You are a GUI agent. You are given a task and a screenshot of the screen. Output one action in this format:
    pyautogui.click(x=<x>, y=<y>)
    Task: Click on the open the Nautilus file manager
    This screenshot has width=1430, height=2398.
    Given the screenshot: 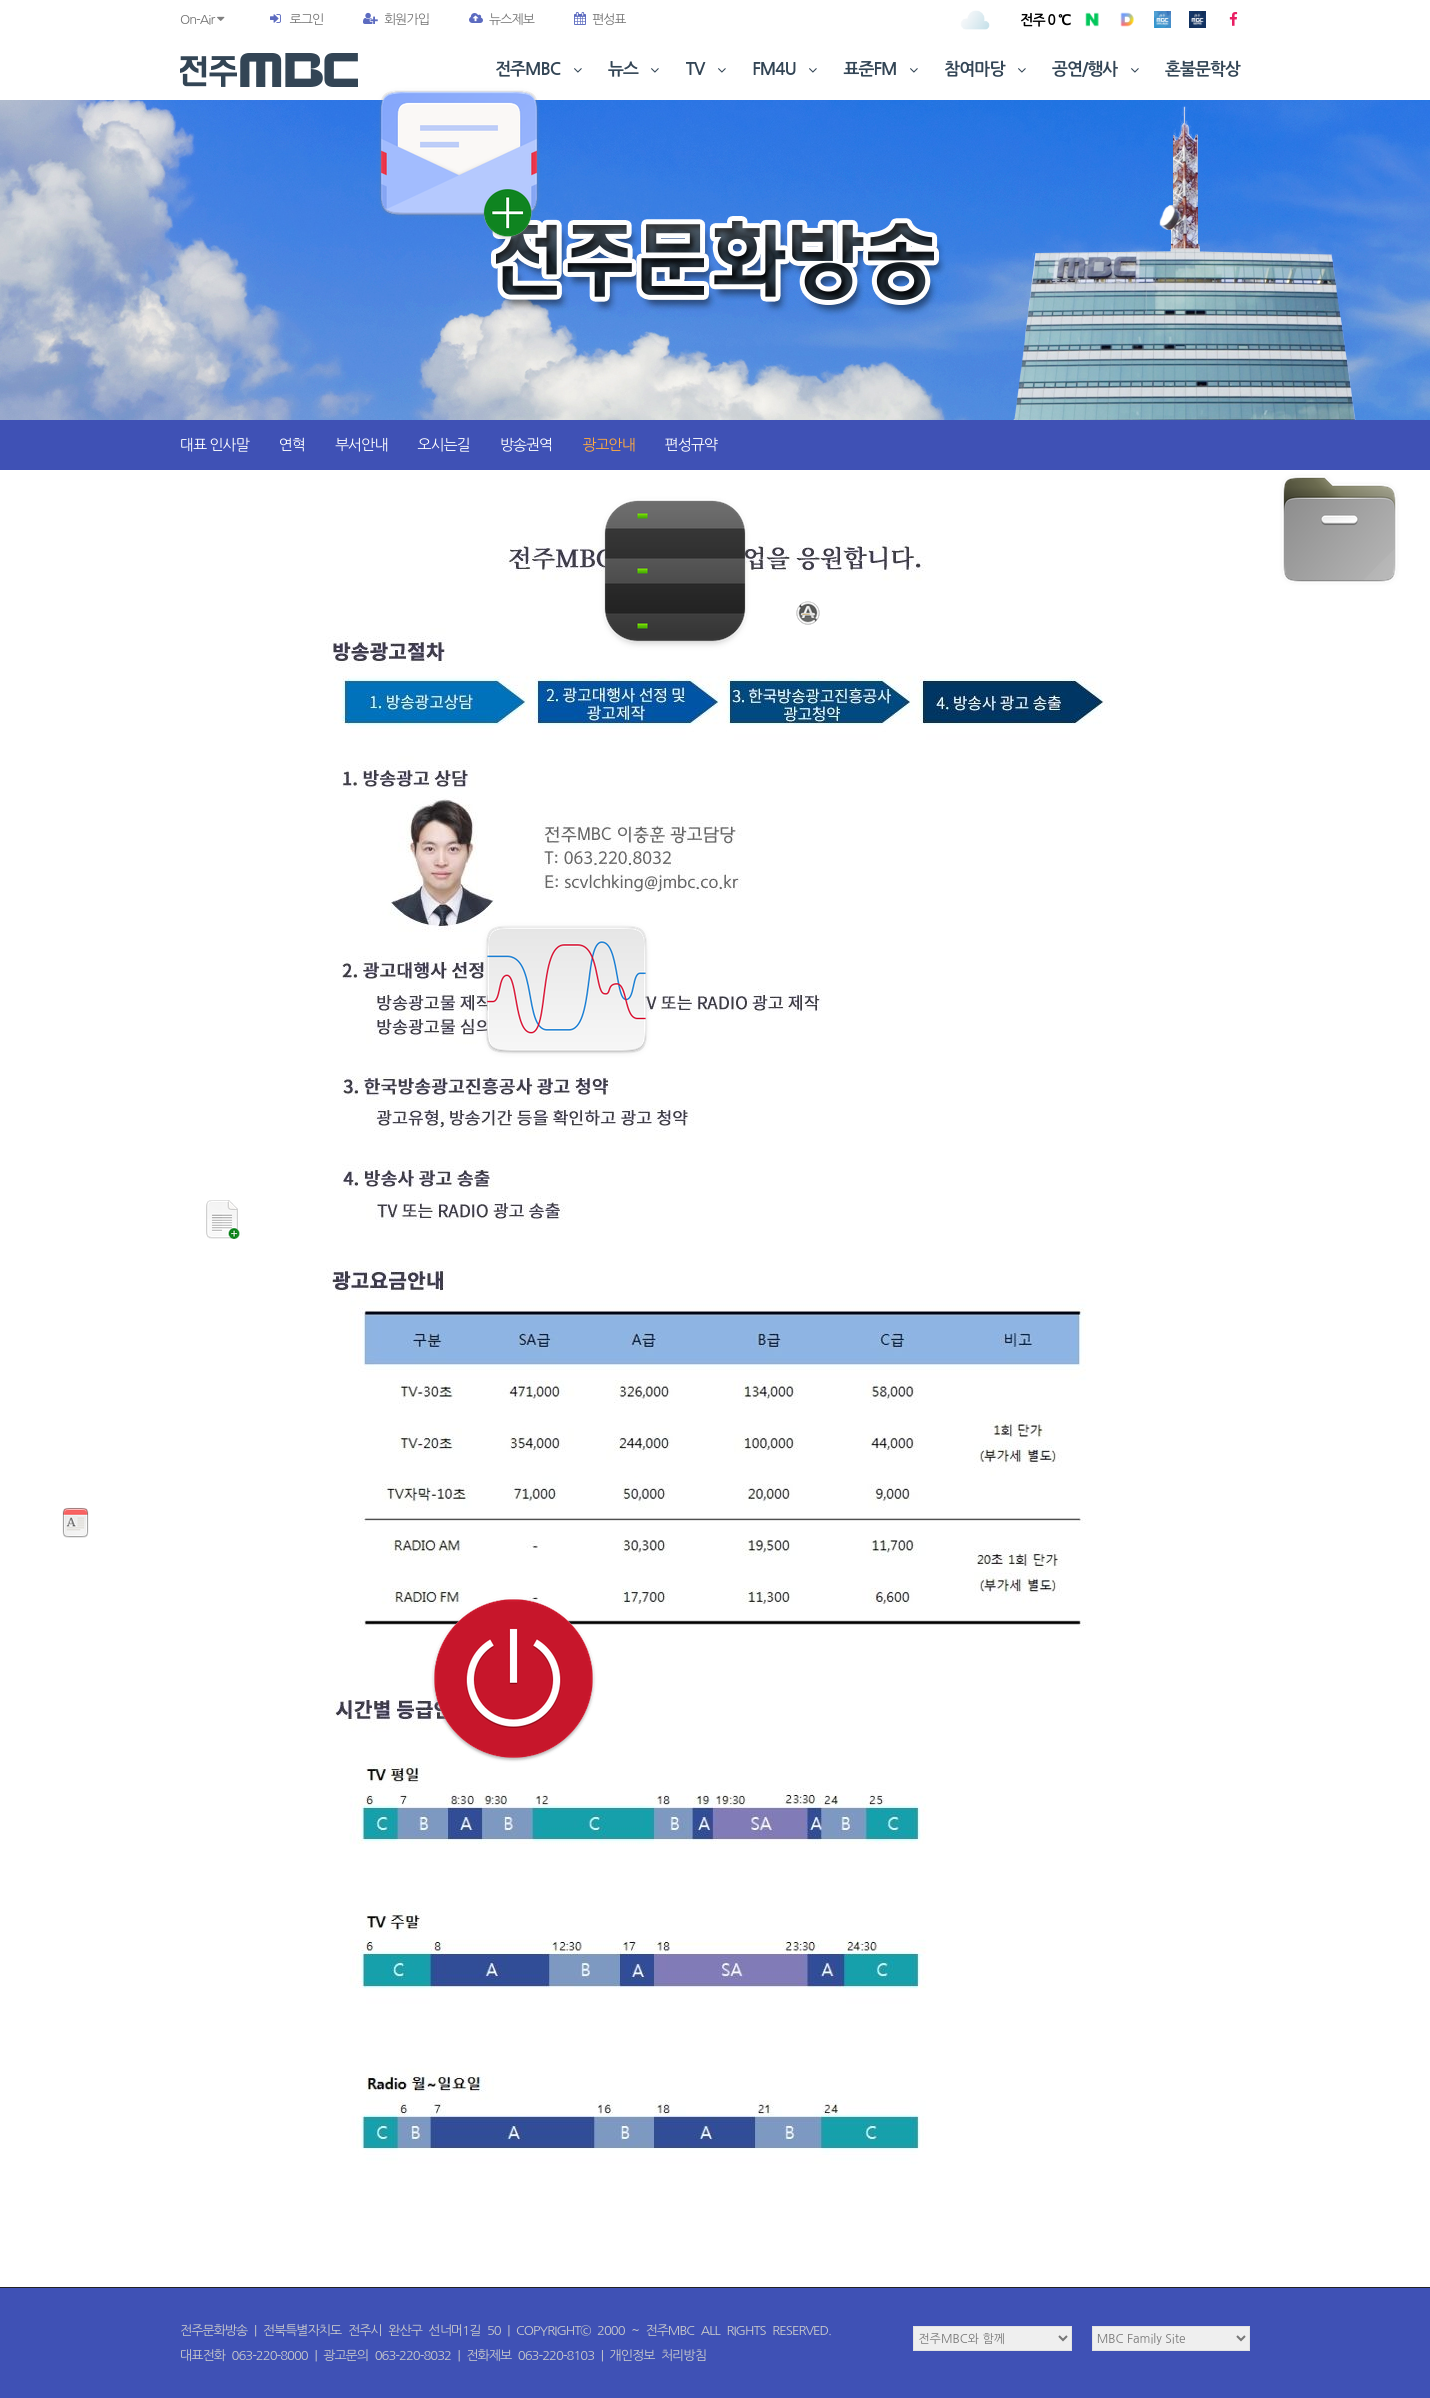 What is the action you would take?
    pyautogui.click(x=1339, y=529)
    